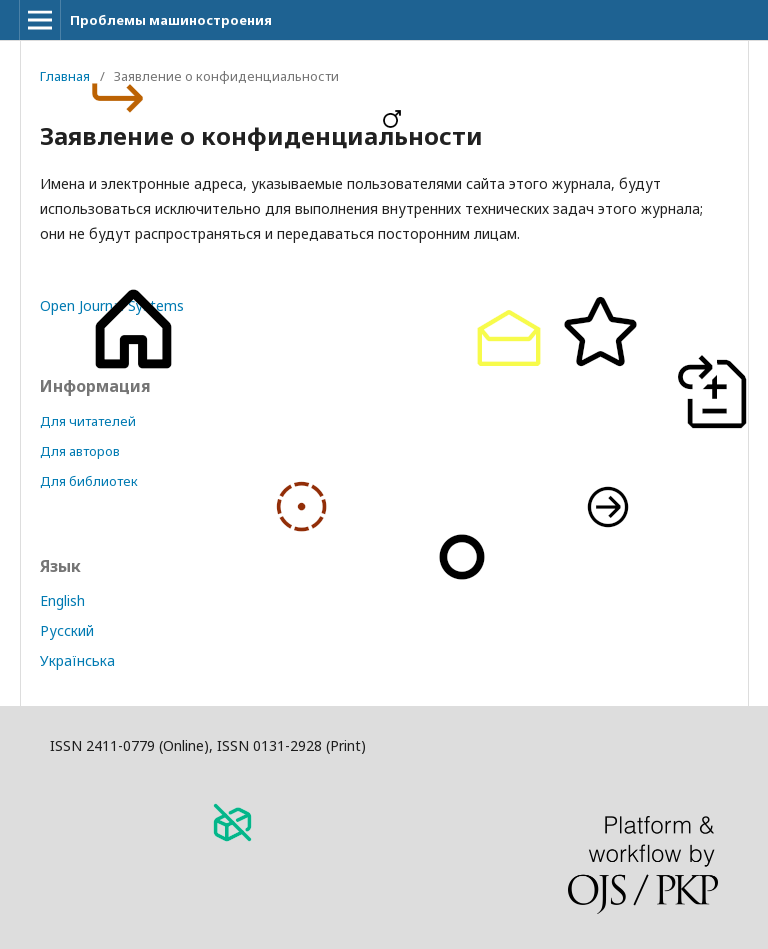  Describe the element at coordinates (717, 394) in the screenshot. I see `view changes in a pull request` at that location.